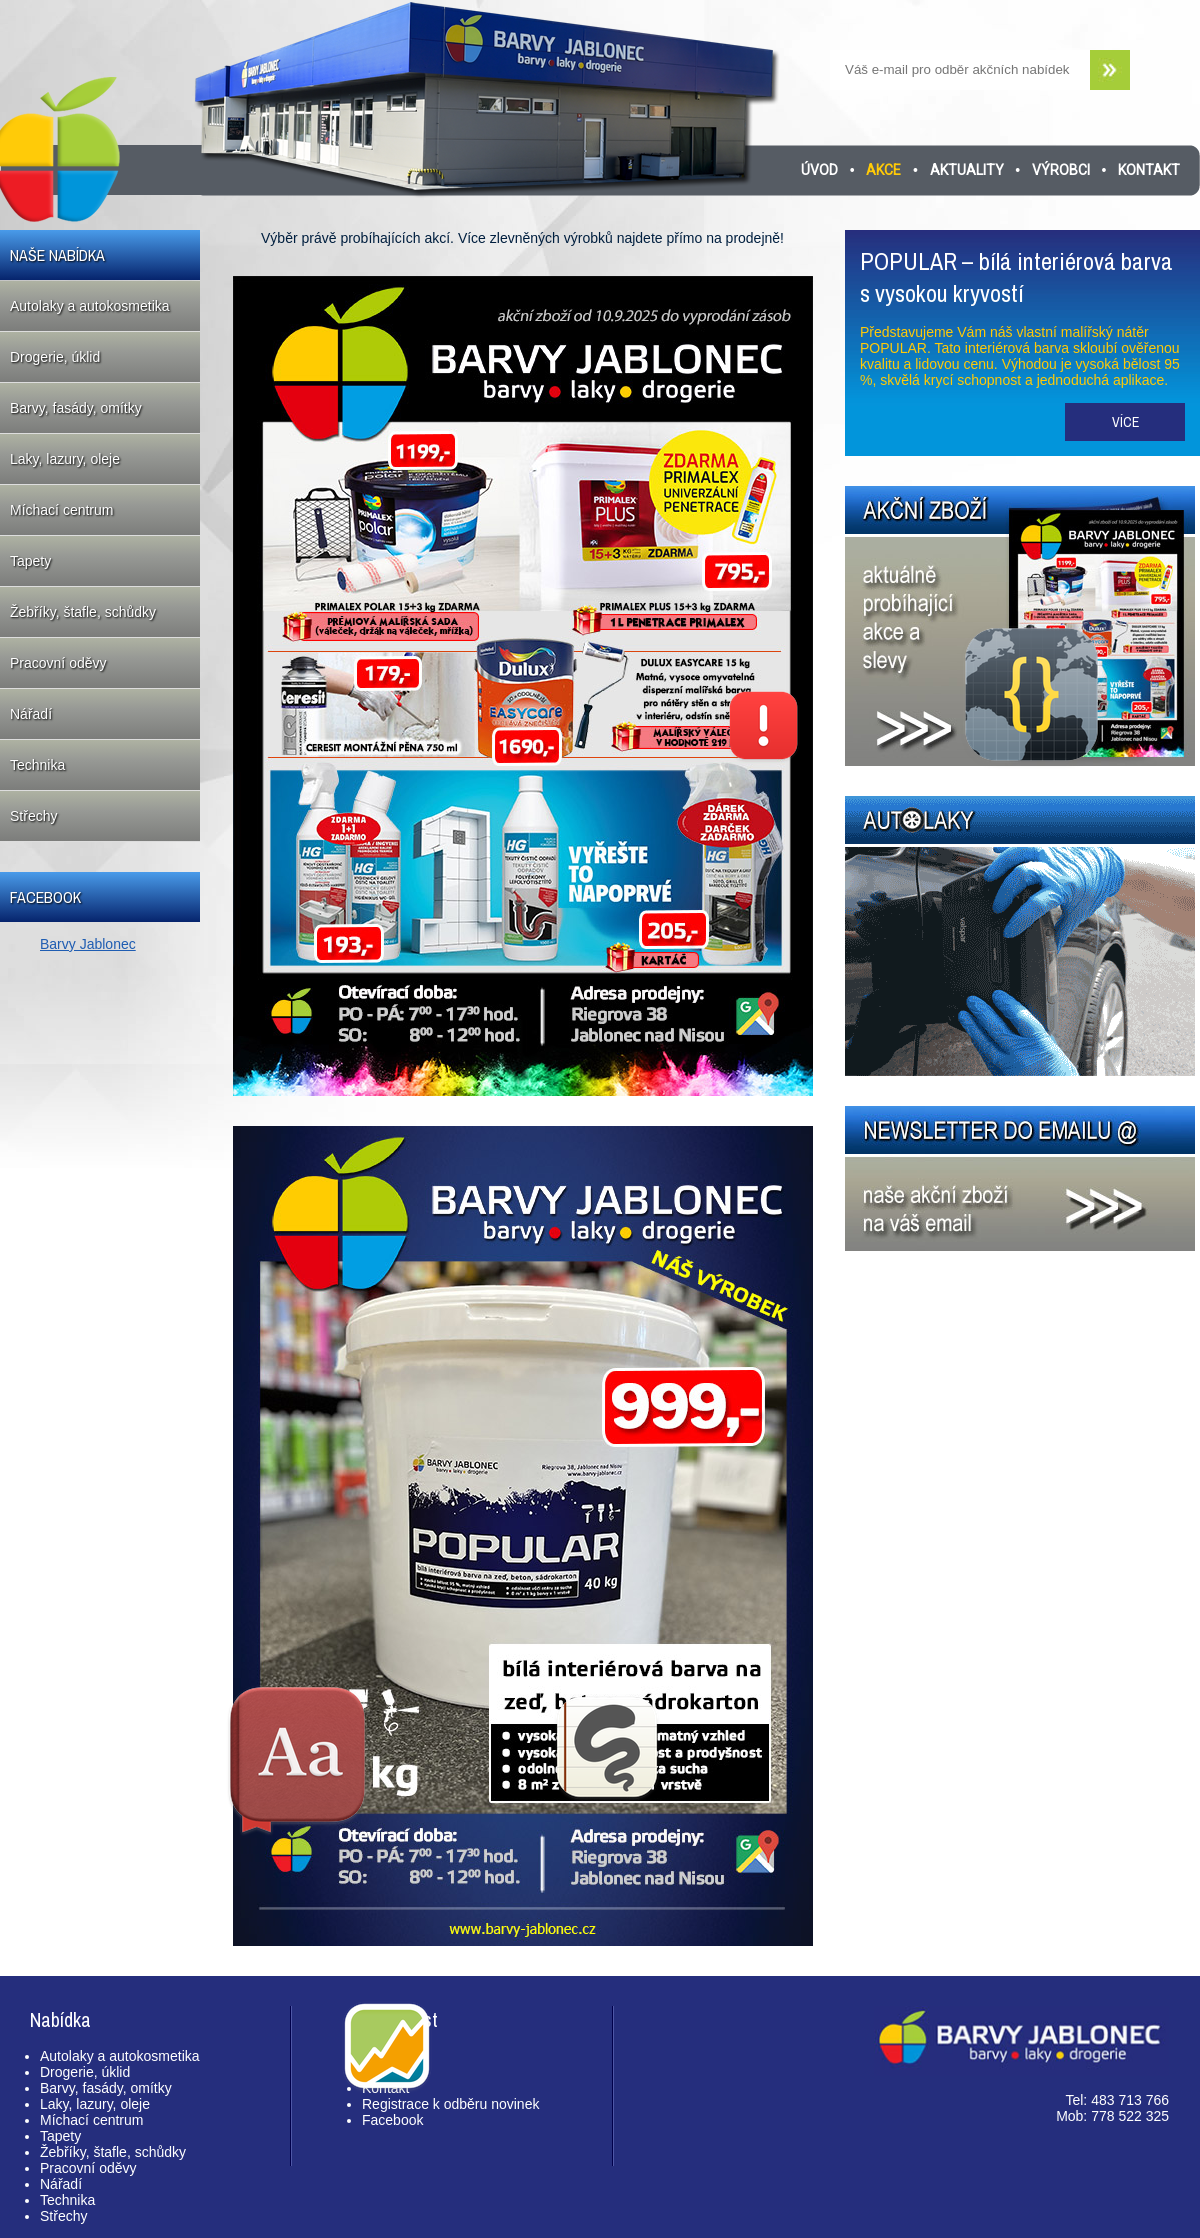 The height and width of the screenshot is (2238, 1200). I want to click on view system crash reports or error logs, so click(763, 725).